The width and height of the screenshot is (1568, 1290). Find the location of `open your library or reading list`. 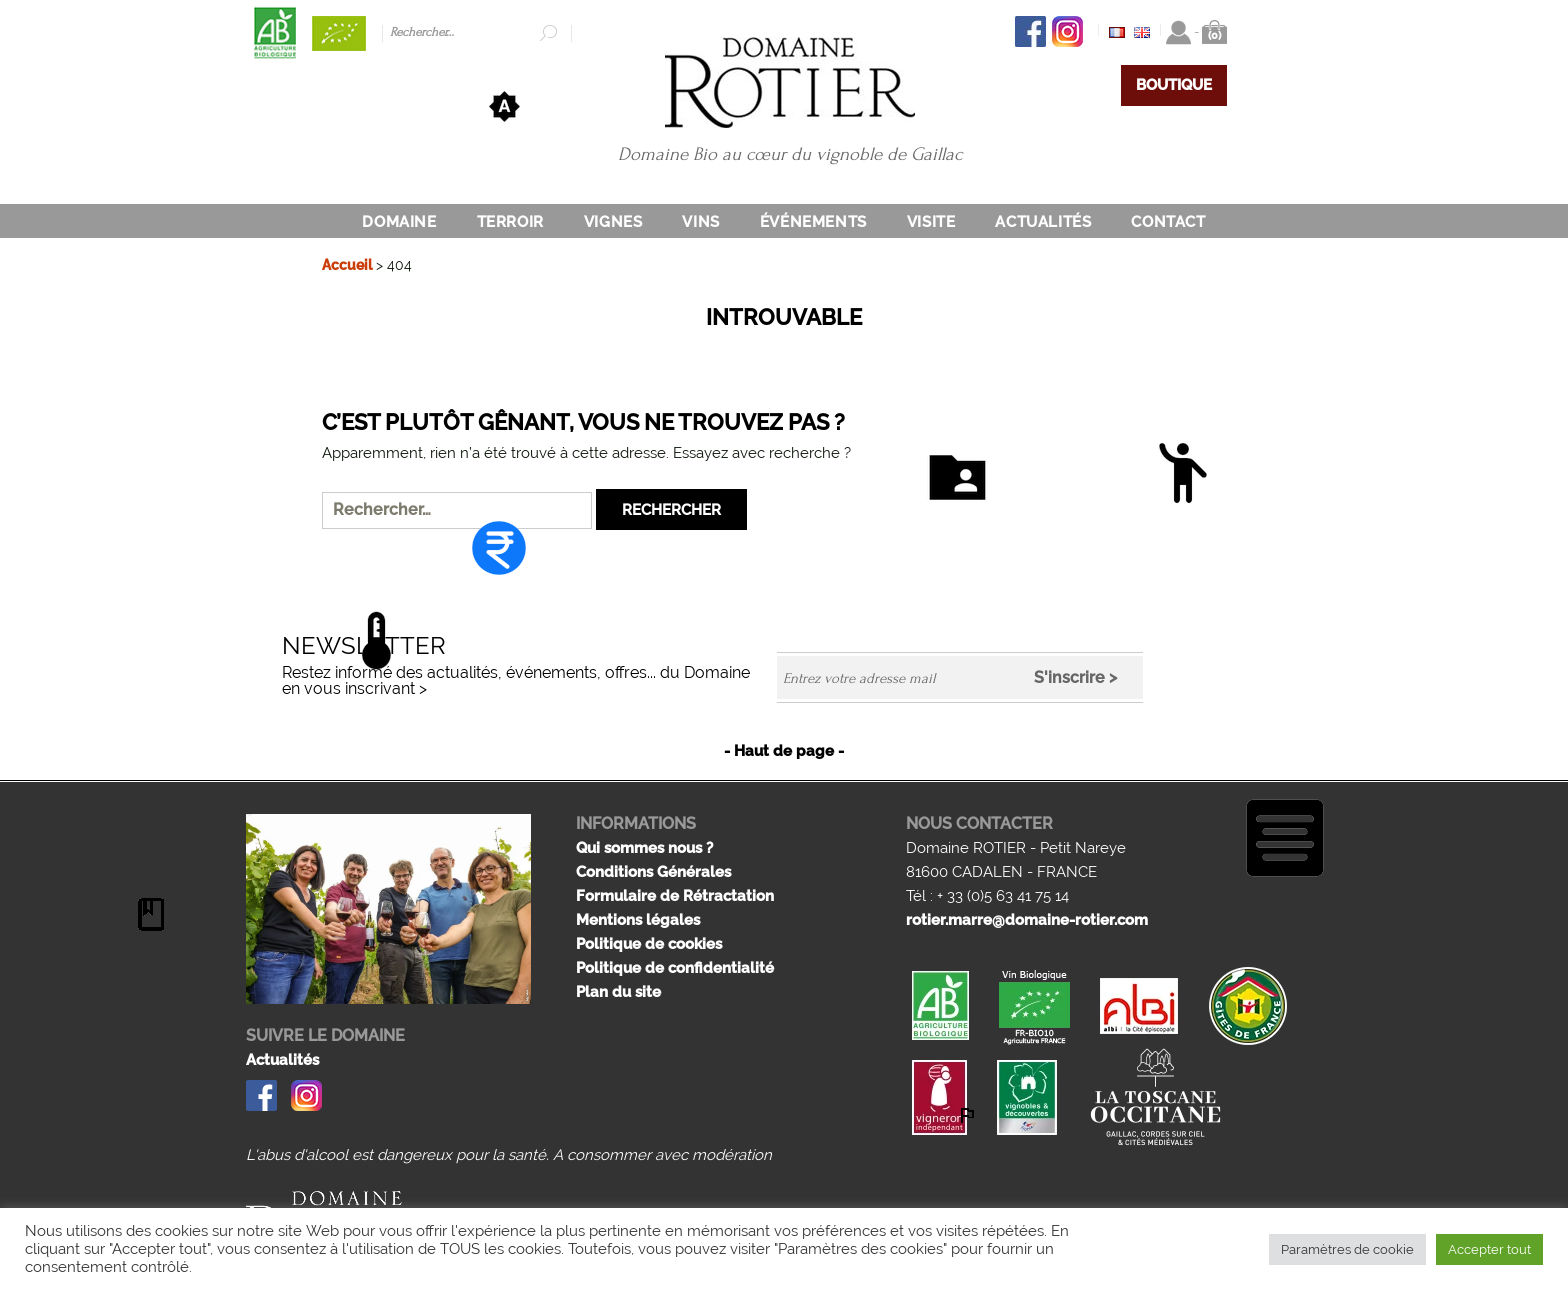

open your library or reading list is located at coordinates (151, 914).